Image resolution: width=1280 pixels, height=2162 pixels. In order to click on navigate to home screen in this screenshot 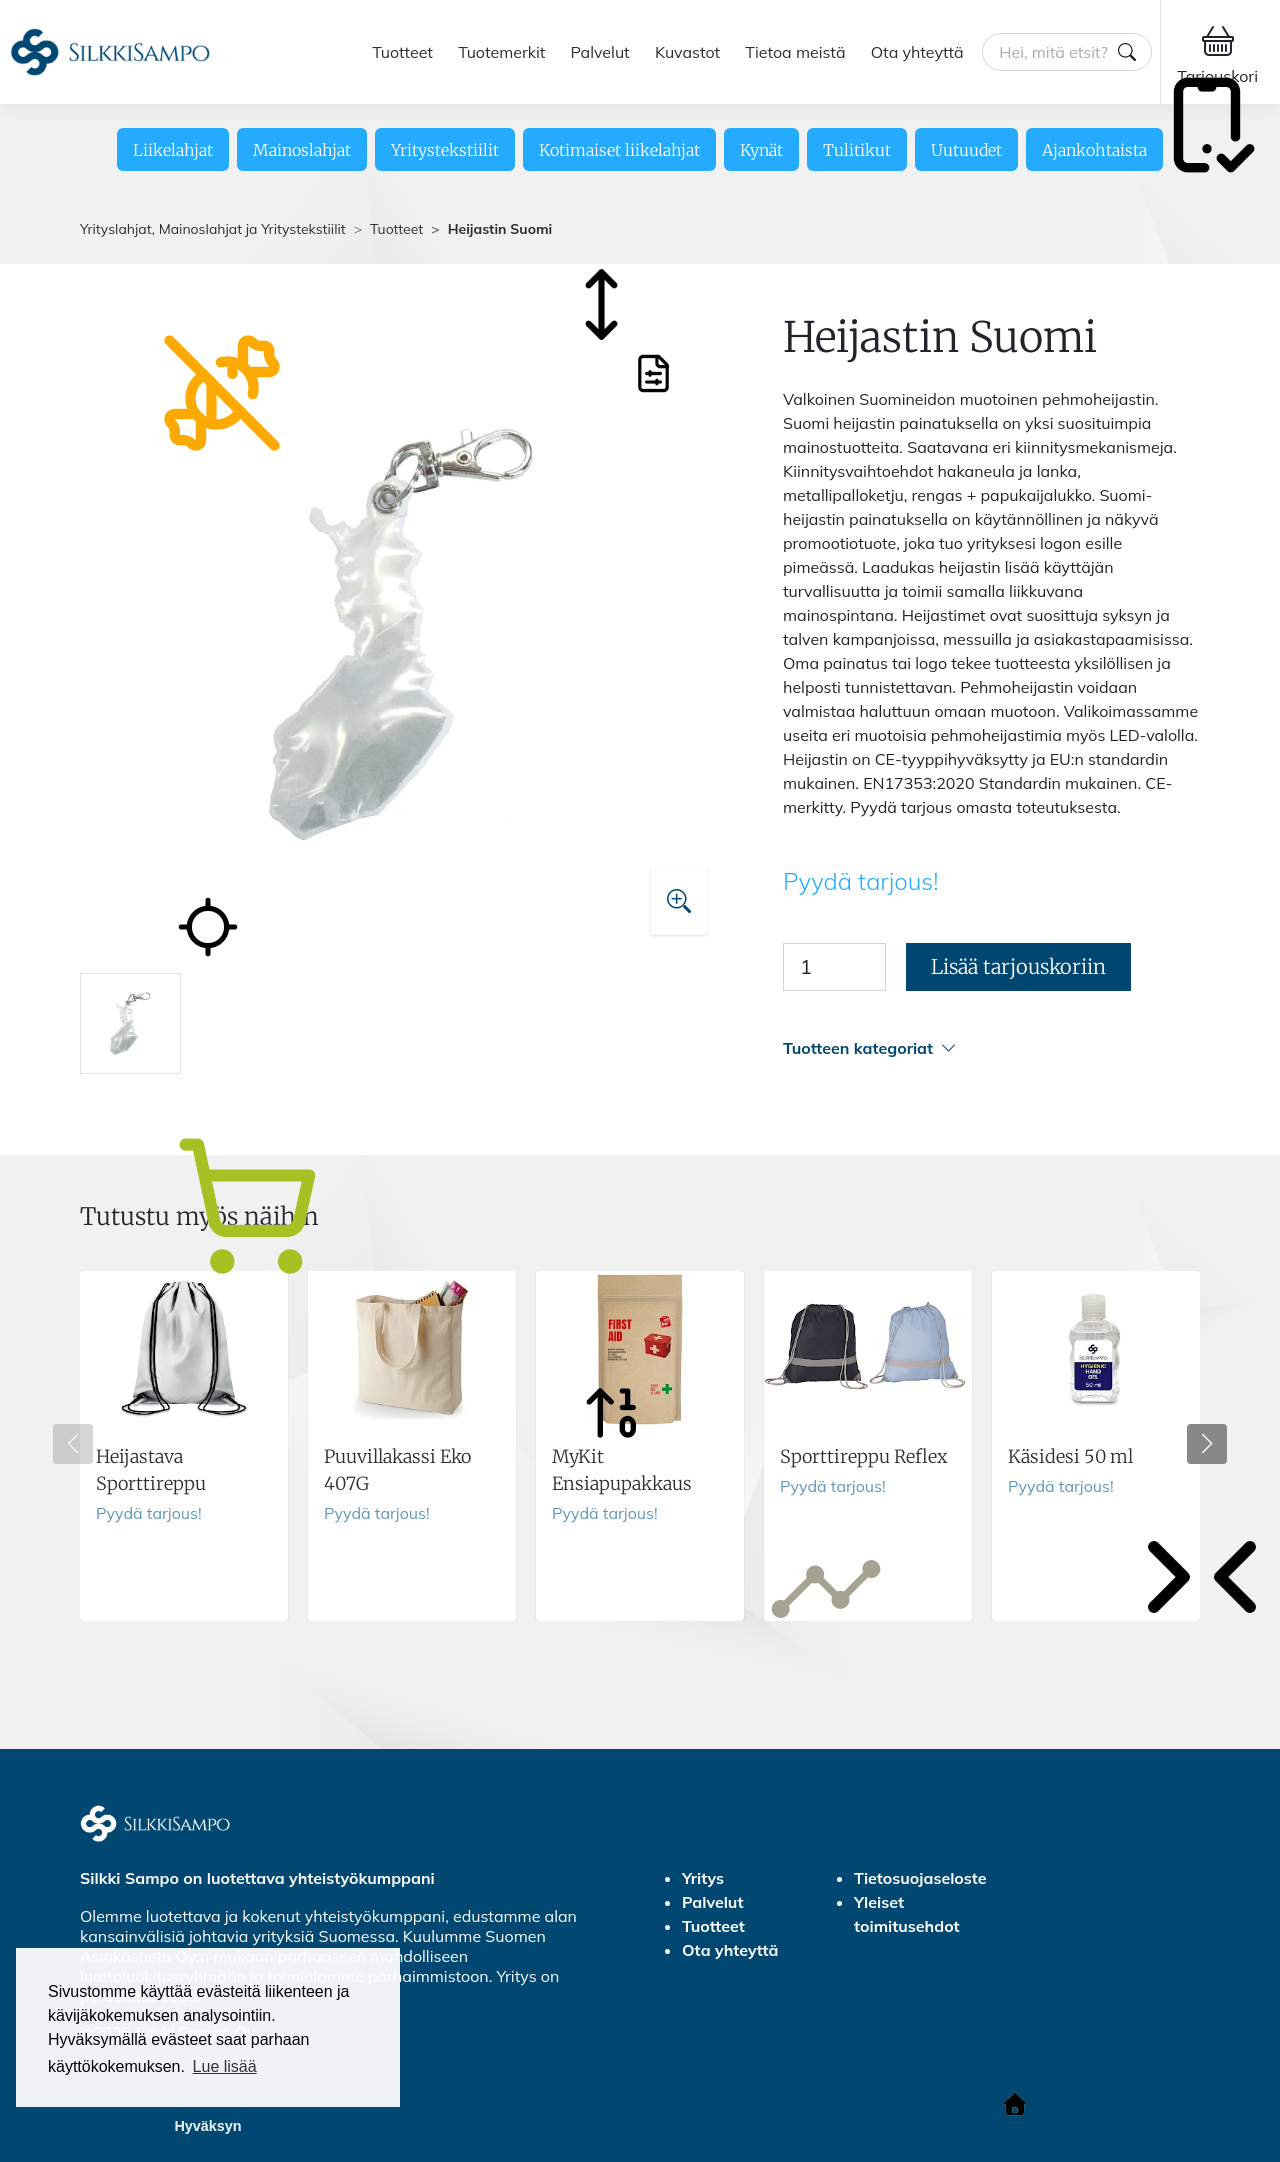, I will do `click(1015, 2104)`.